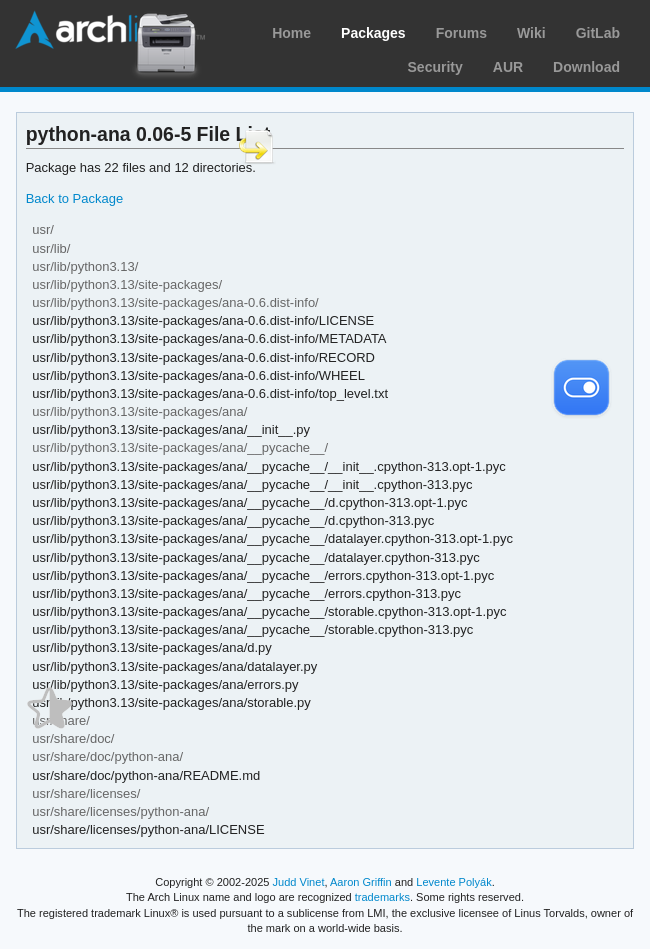  What do you see at coordinates (49, 709) in the screenshot?
I see `indicates a partial or half rating` at bounding box center [49, 709].